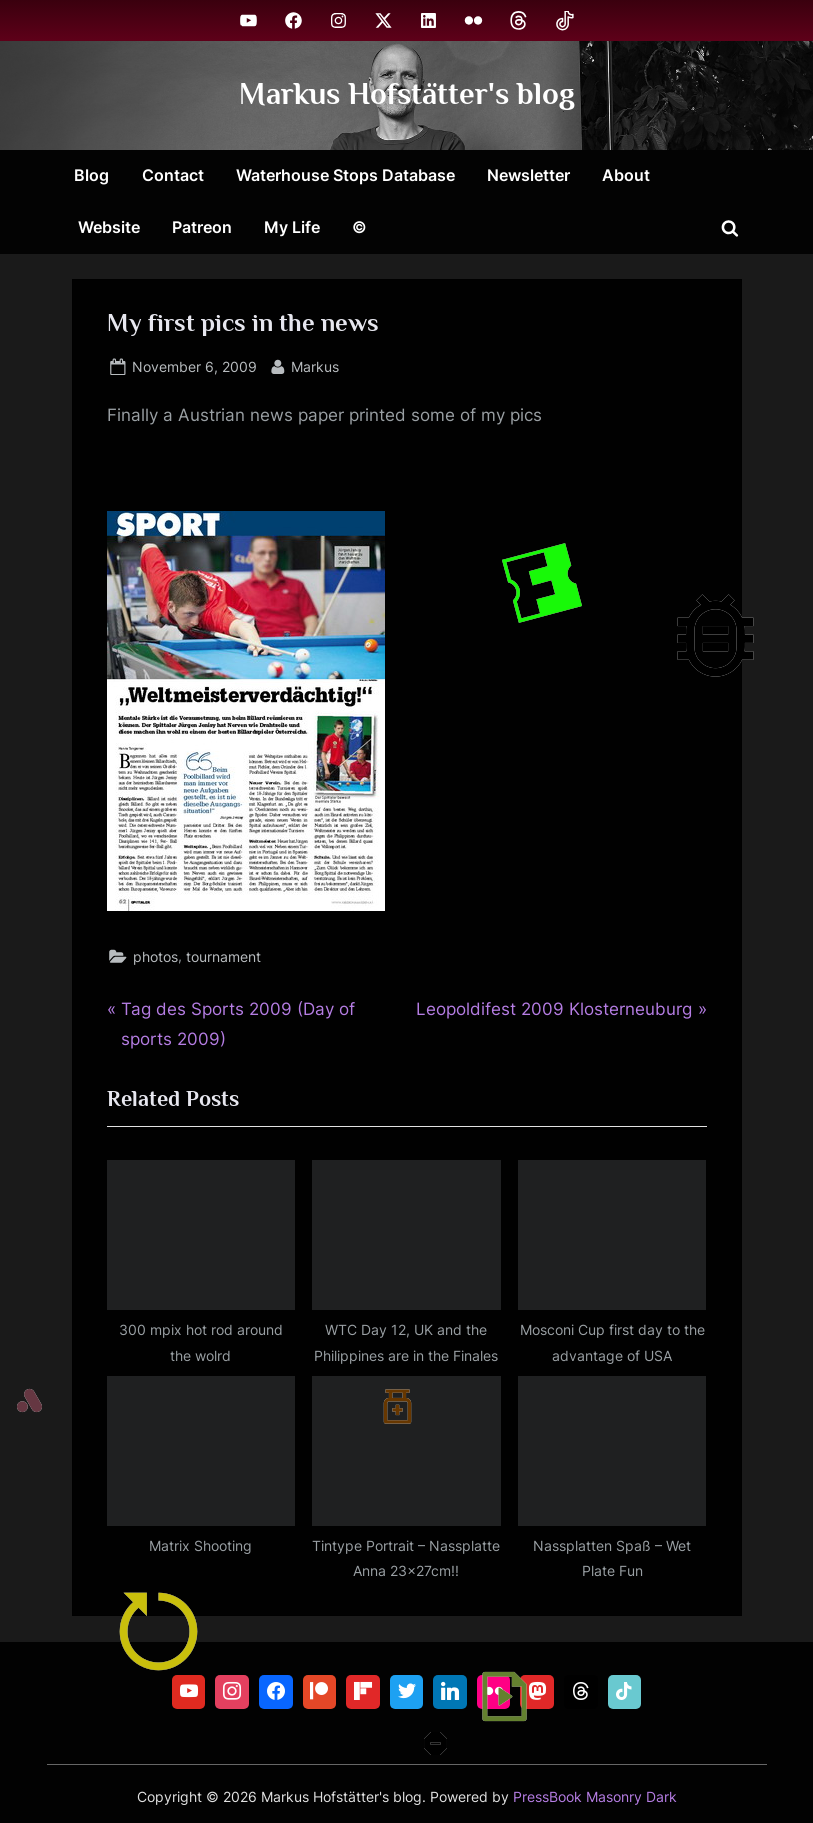 The width and height of the screenshot is (813, 1823). Describe the element at coordinates (542, 583) in the screenshot. I see `open the Fandango app for movie tickets` at that location.